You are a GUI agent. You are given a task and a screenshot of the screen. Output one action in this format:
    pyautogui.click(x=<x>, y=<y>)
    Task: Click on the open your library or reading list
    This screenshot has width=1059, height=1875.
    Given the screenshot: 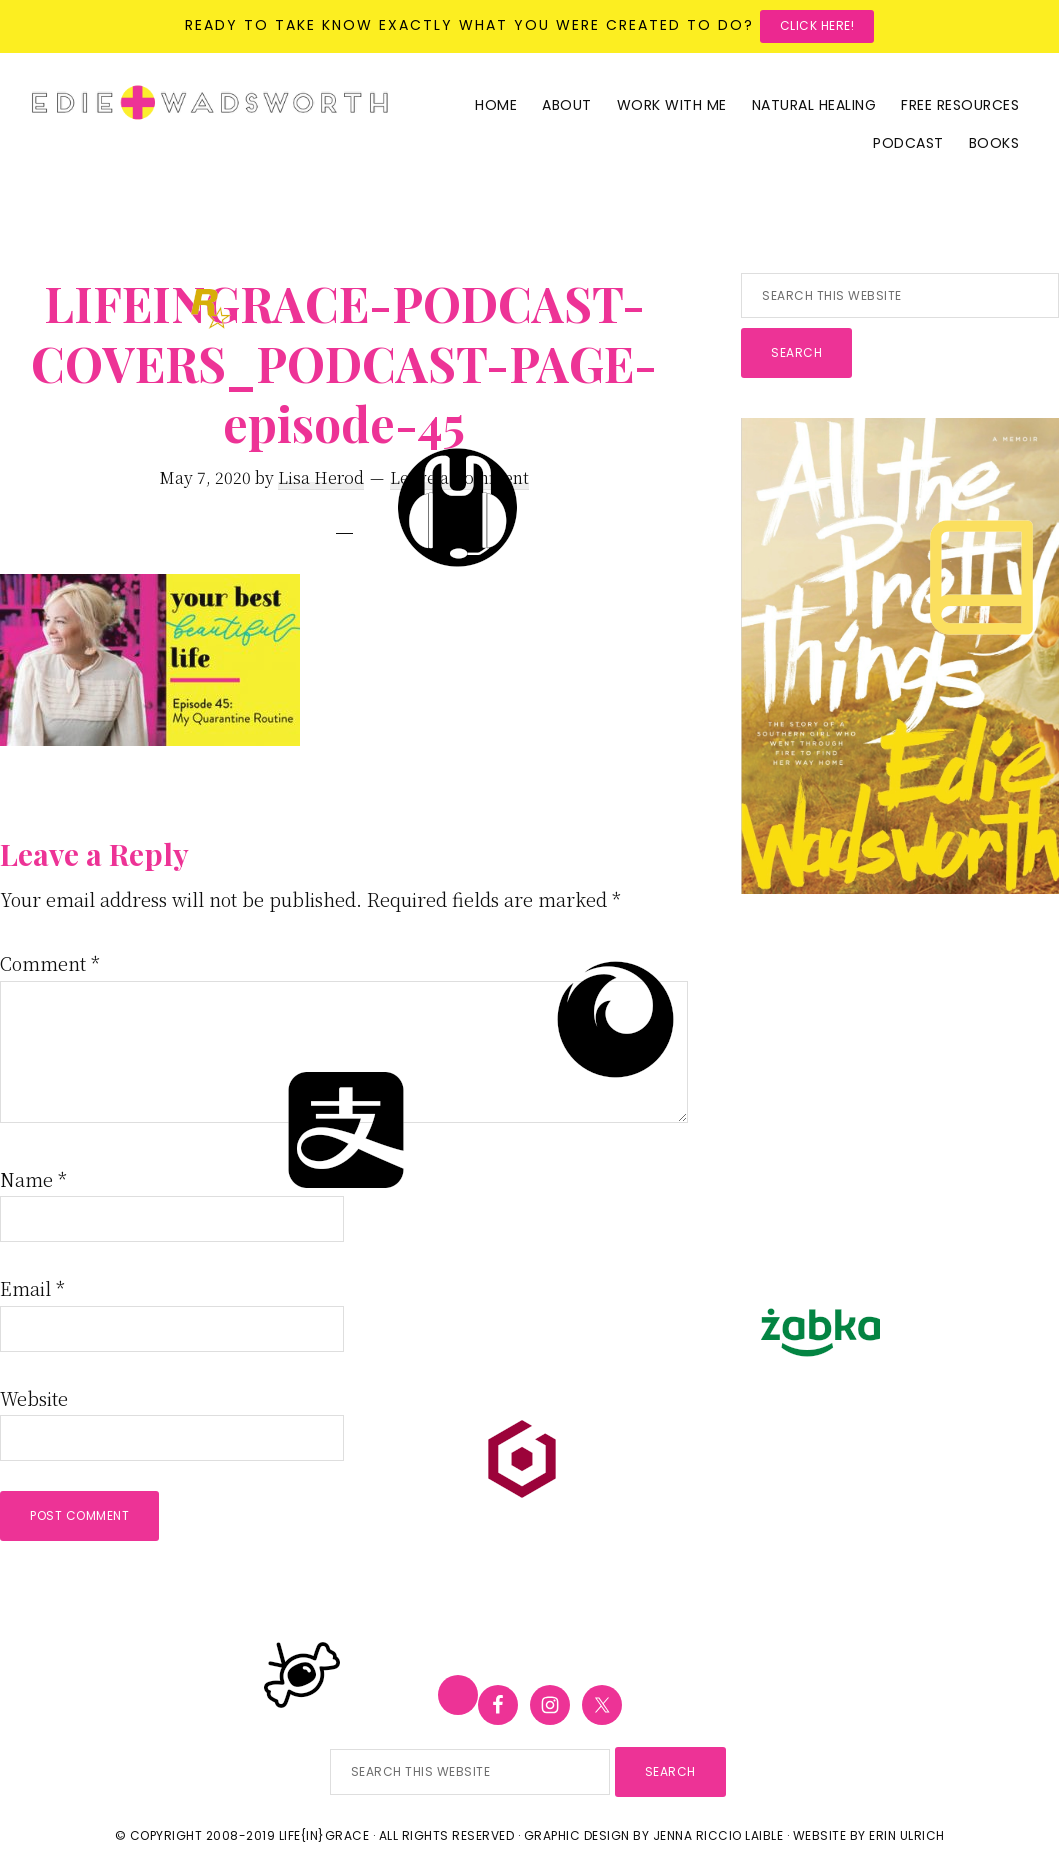 What is the action you would take?
    pyautogui.click(x=981, y=577)
    